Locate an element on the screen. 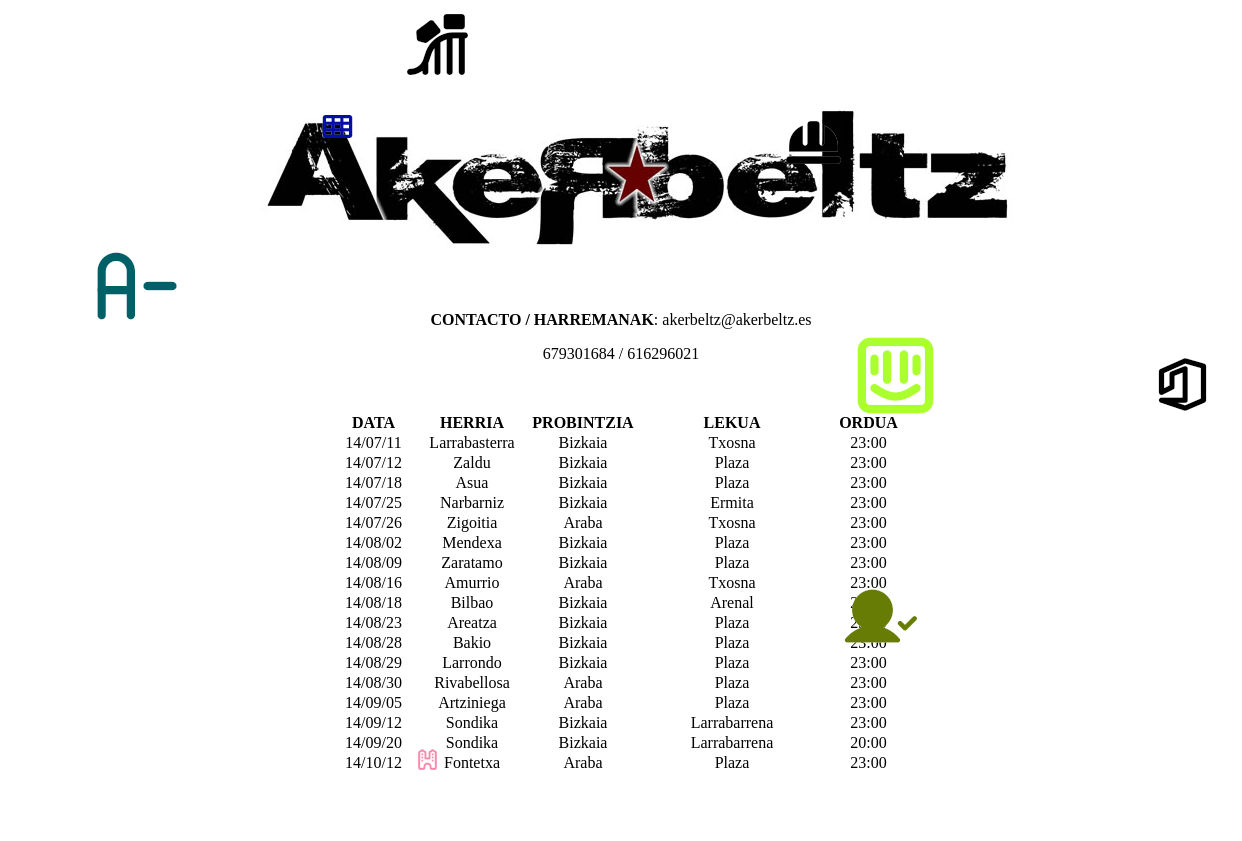 This screenshot has width=1242, height=841. access theme park or amusement park information is located at coordinates (437, 44).